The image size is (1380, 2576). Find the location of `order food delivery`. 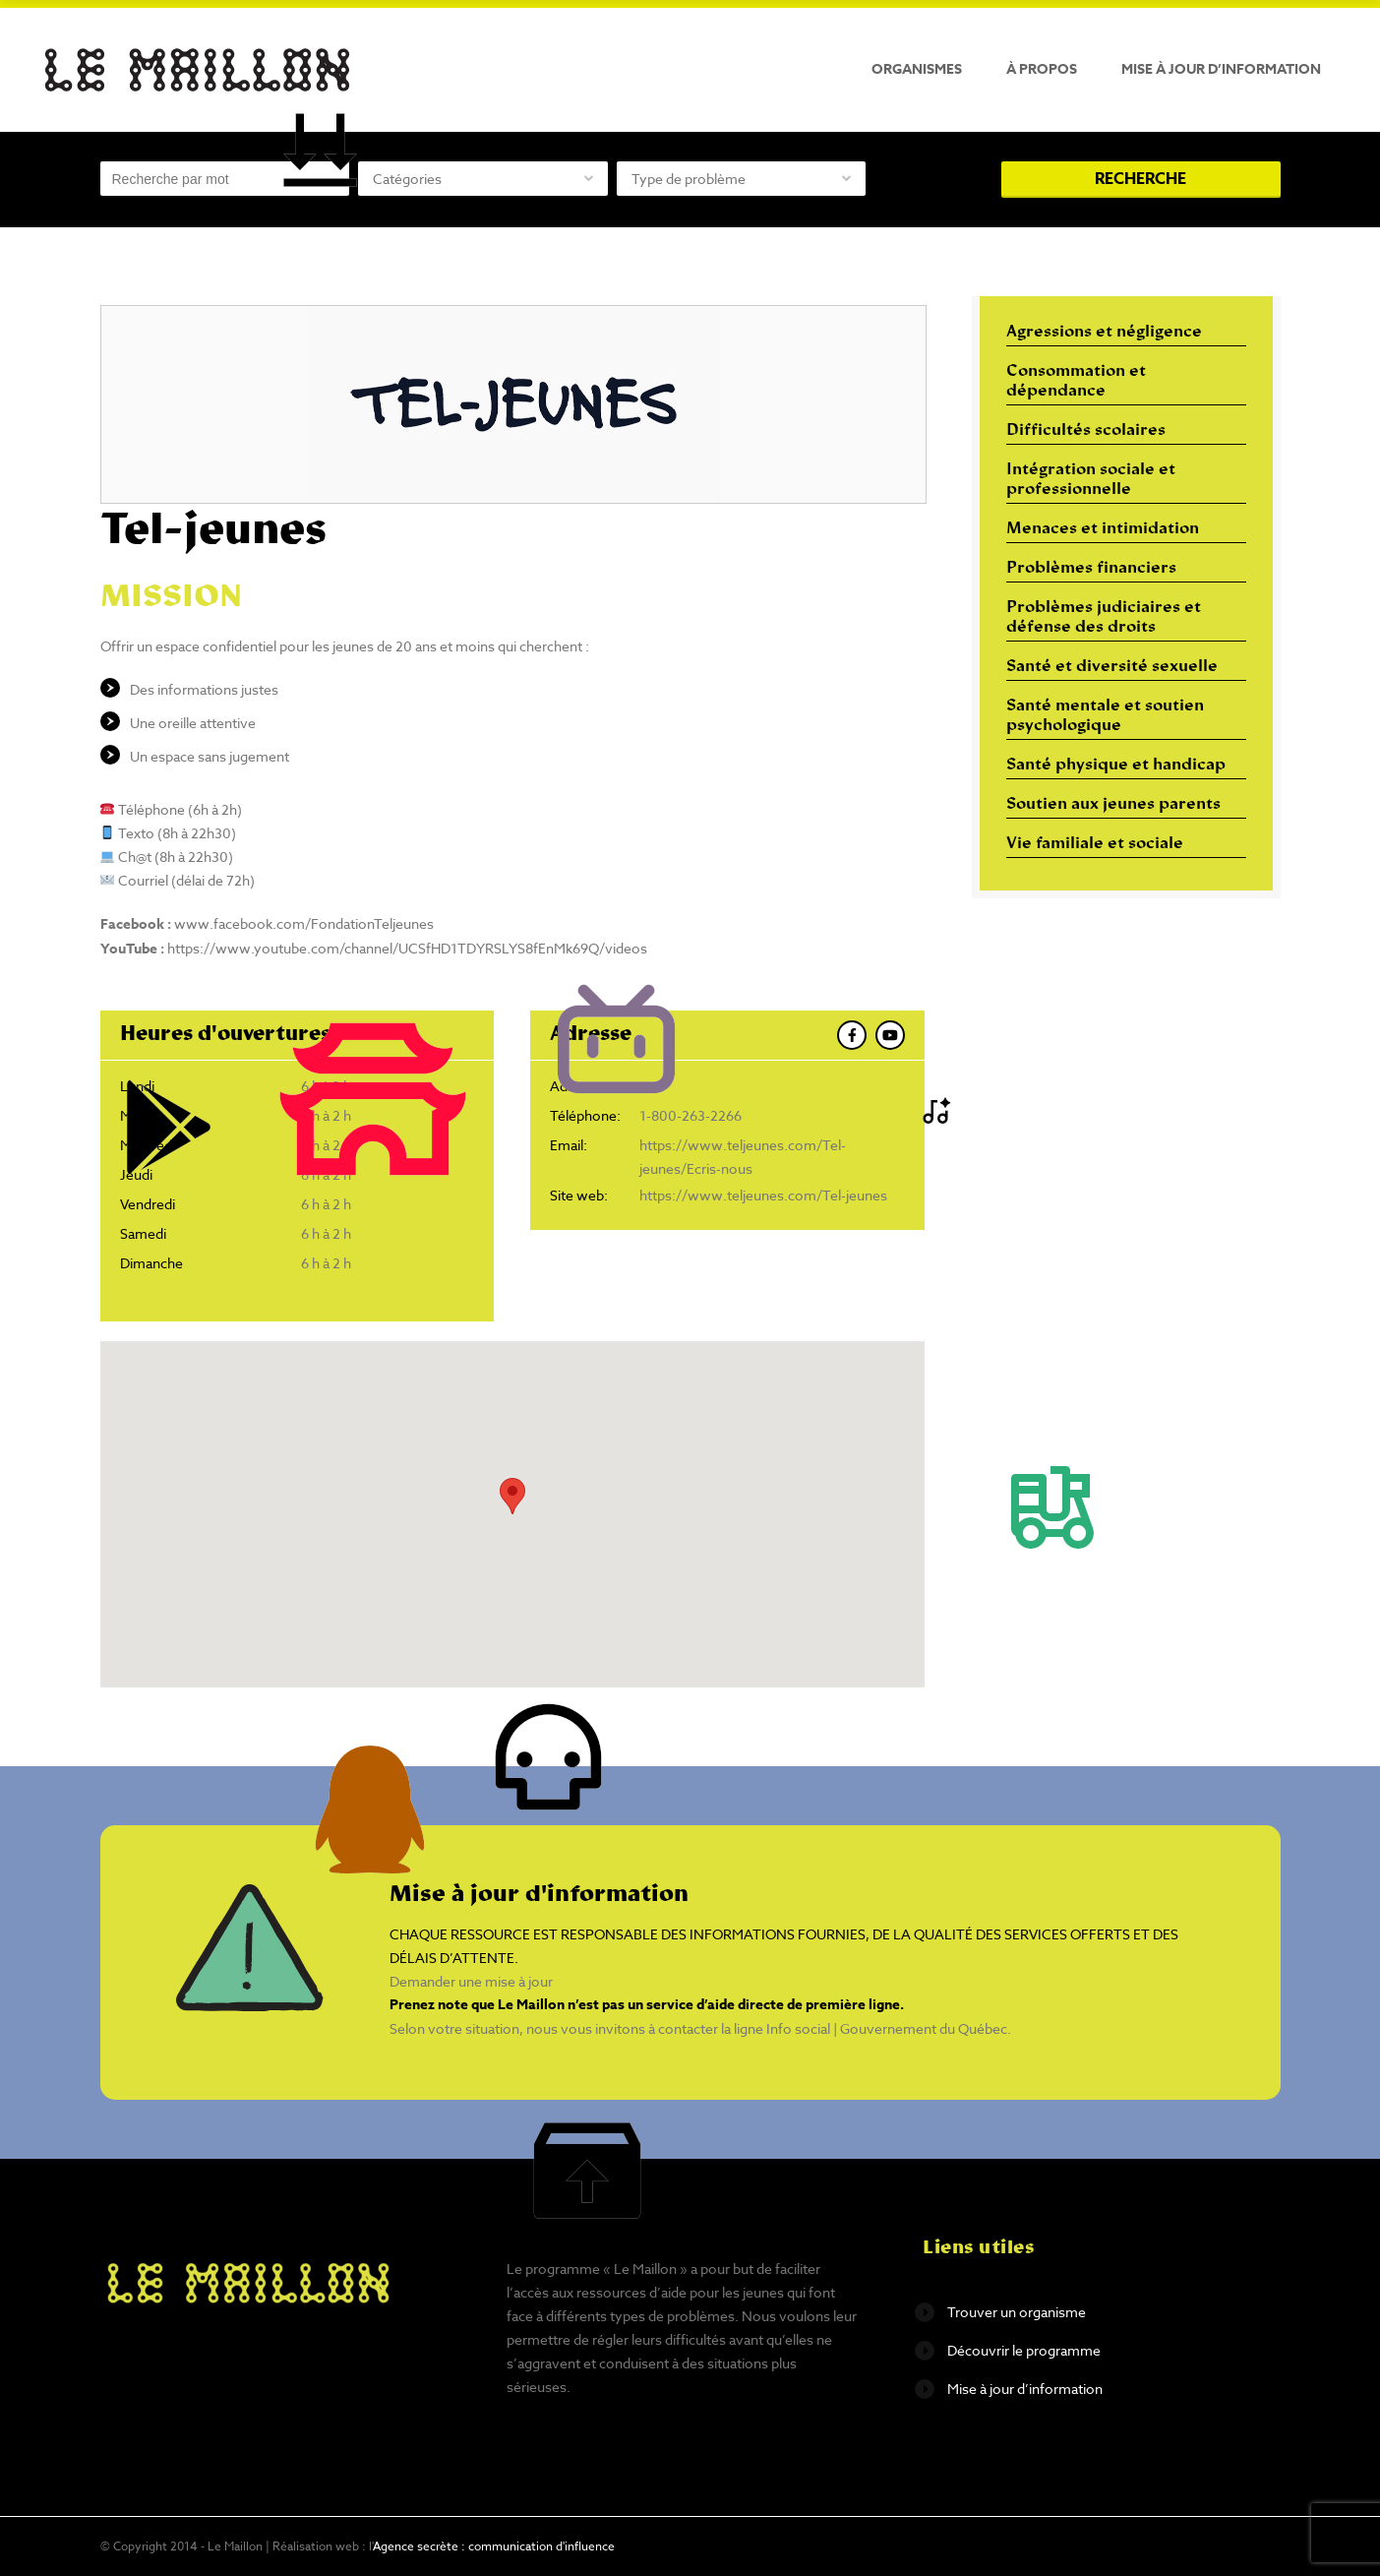

order food delivery is located at coordinates (1050, 1509).